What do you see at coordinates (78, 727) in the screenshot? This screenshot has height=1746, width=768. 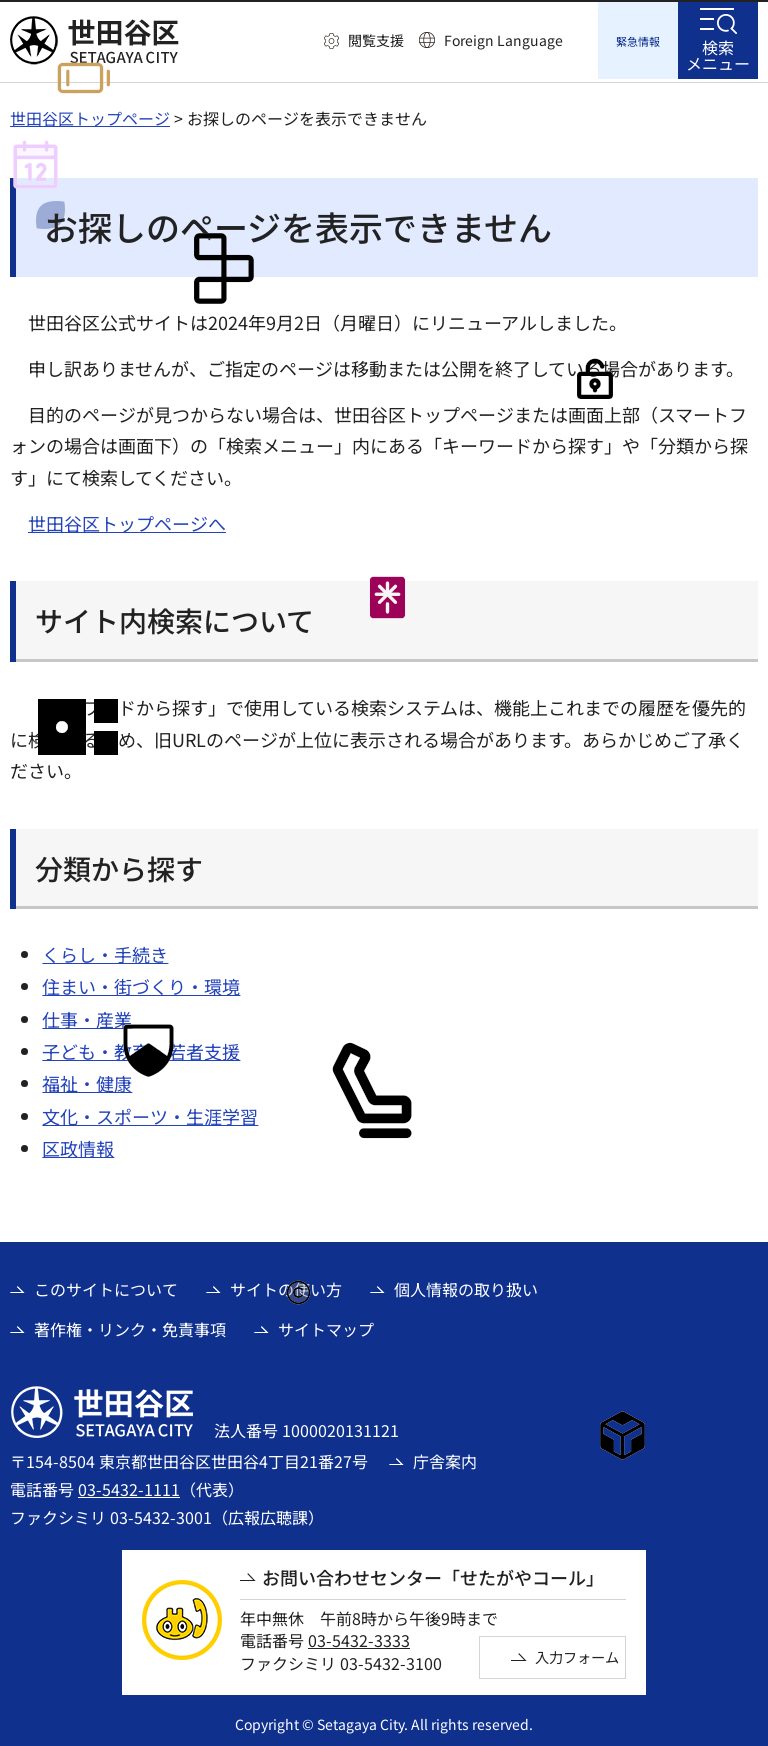 I see `access bento box or compartmentalized layout view` at bounding box center [78, 727].